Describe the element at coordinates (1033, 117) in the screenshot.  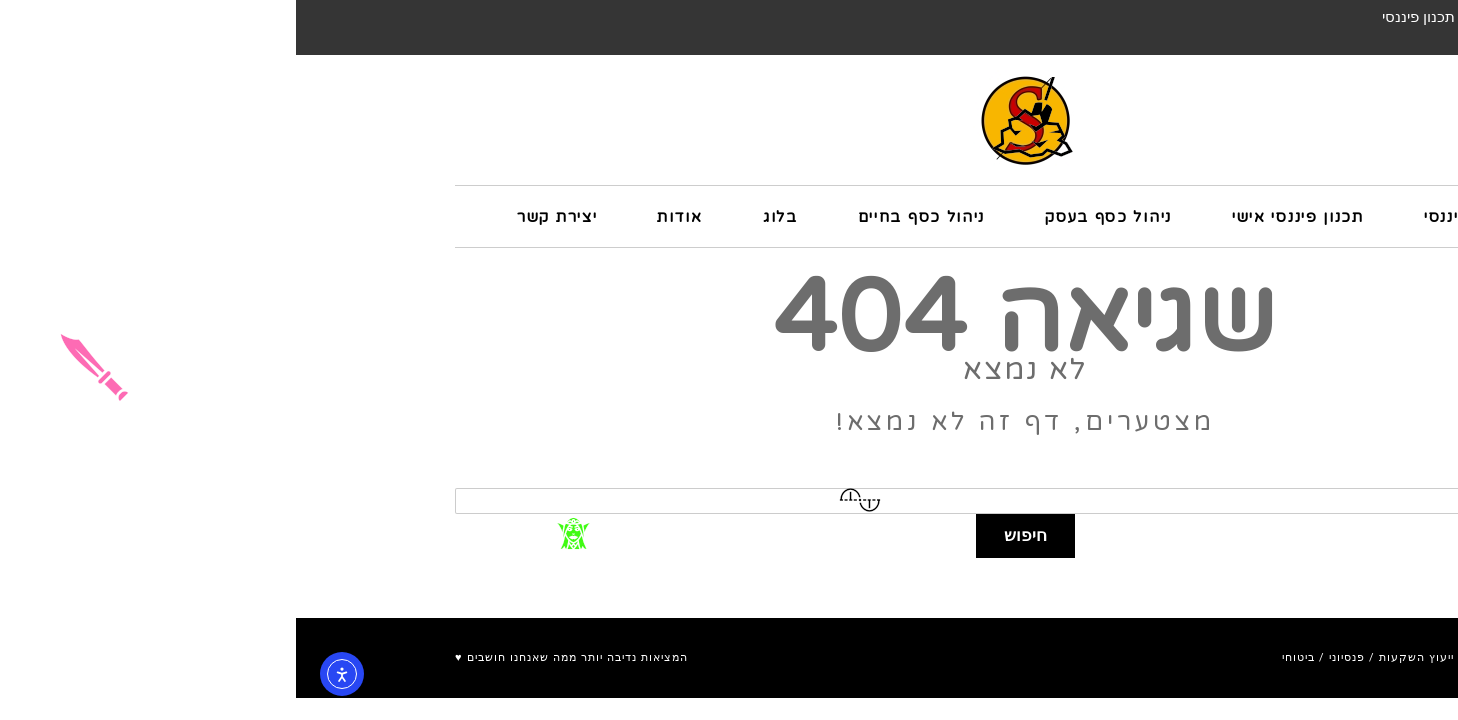
I see `coal resource in a crafting or mining game` at that location.